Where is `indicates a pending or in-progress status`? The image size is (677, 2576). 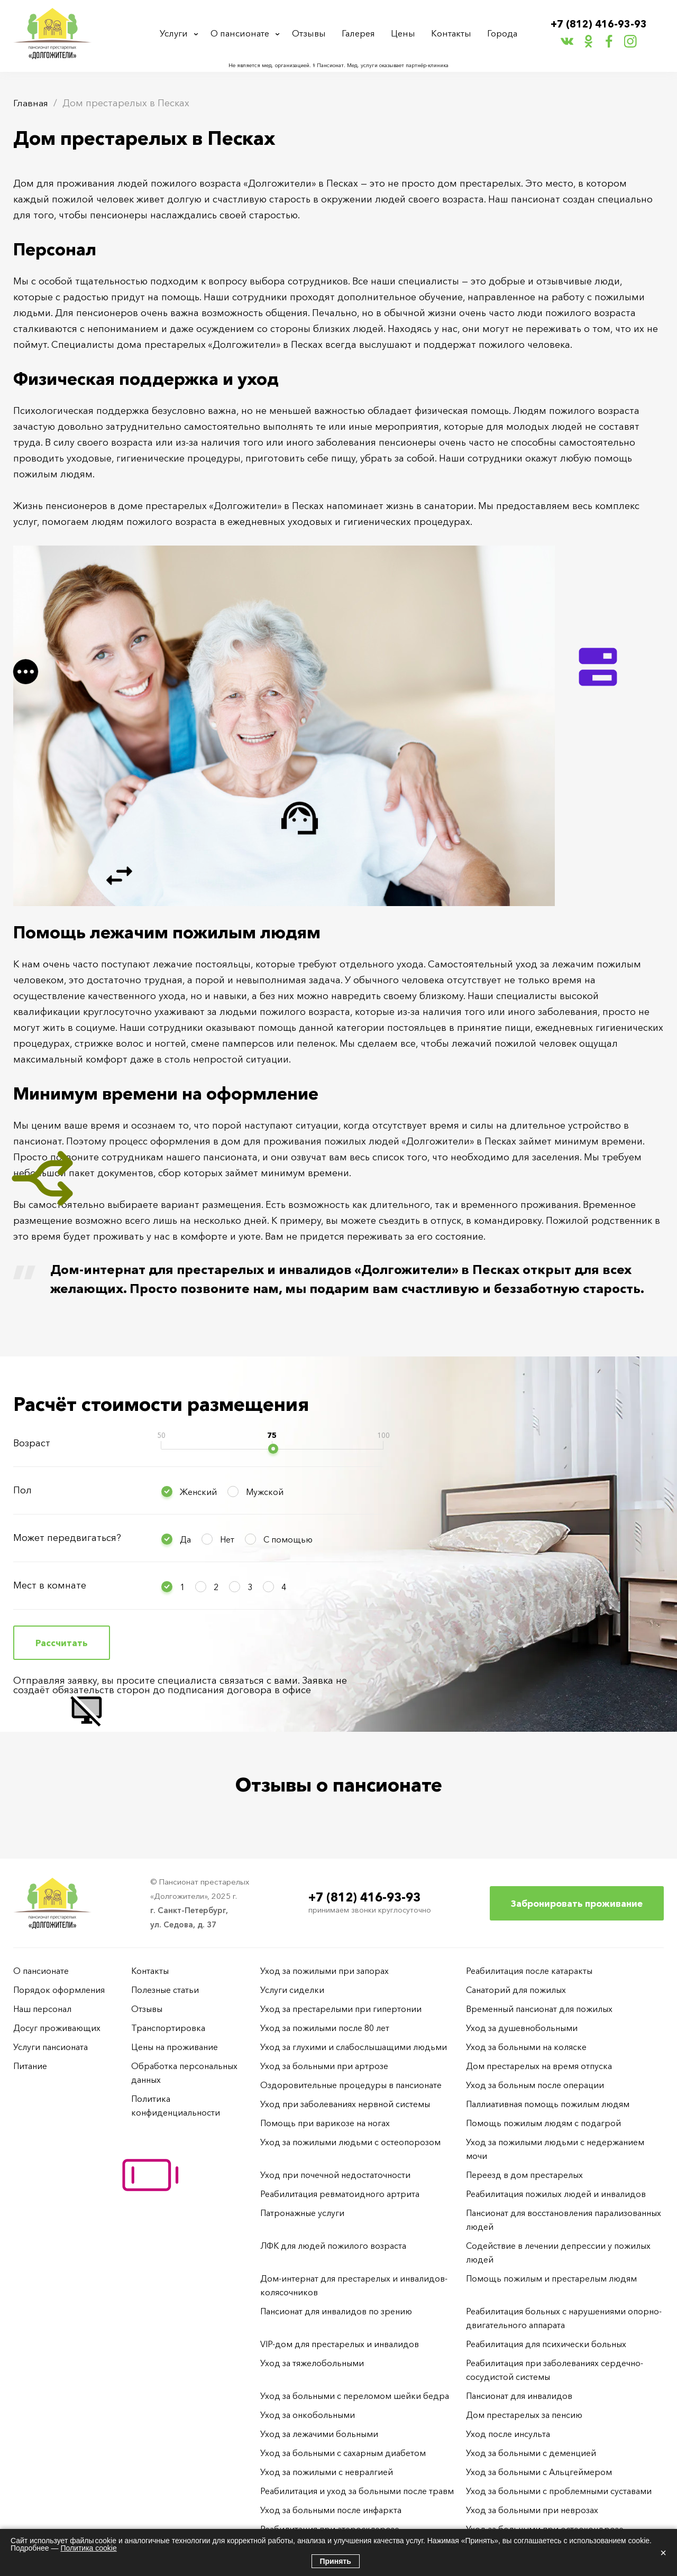
indicates a pending or in-progress status is located at coordinates (25, 671).